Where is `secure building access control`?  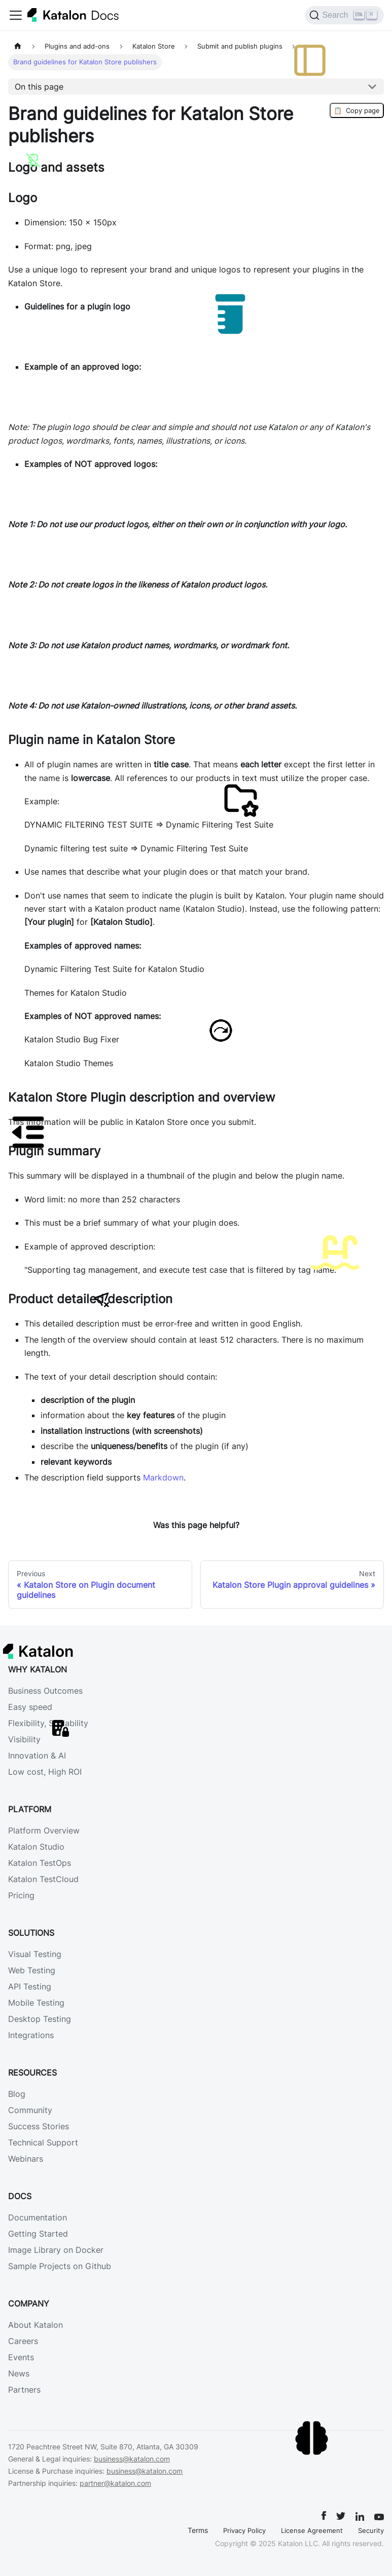
secure building access control is located at coordinates (60, 1728).